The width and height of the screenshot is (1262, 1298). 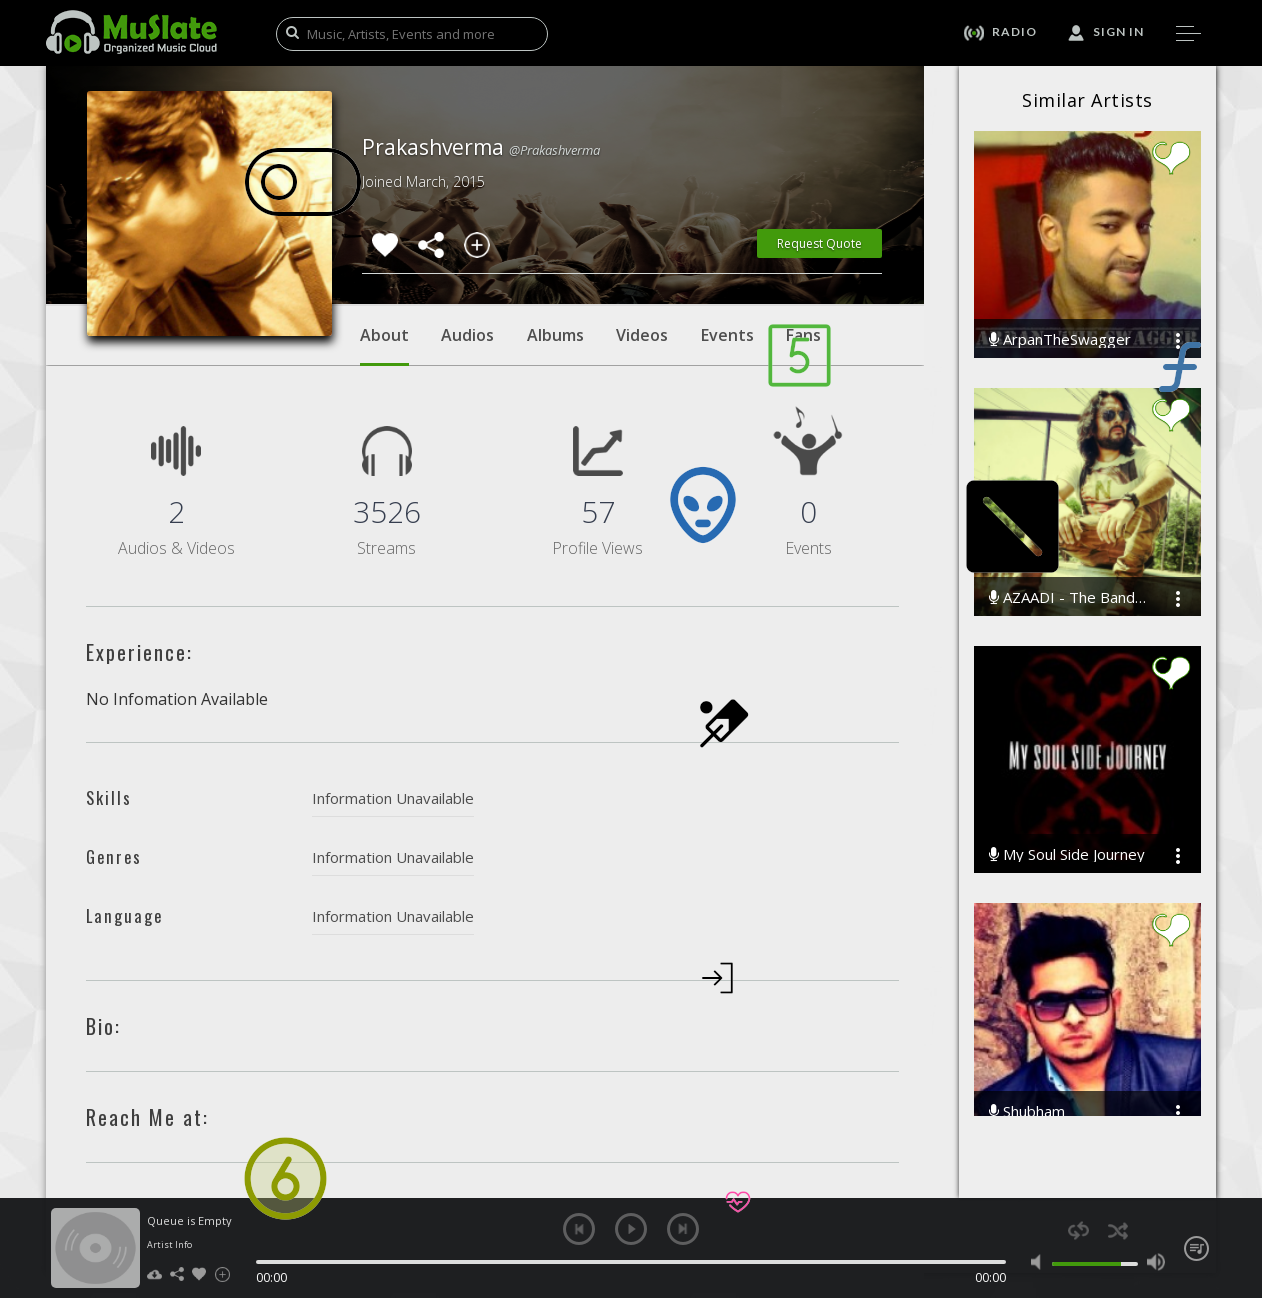 What do you see at coordinates (303, 182) in the screenshot?
I see `toggle switch in off position` at bounding box center [303, 182].